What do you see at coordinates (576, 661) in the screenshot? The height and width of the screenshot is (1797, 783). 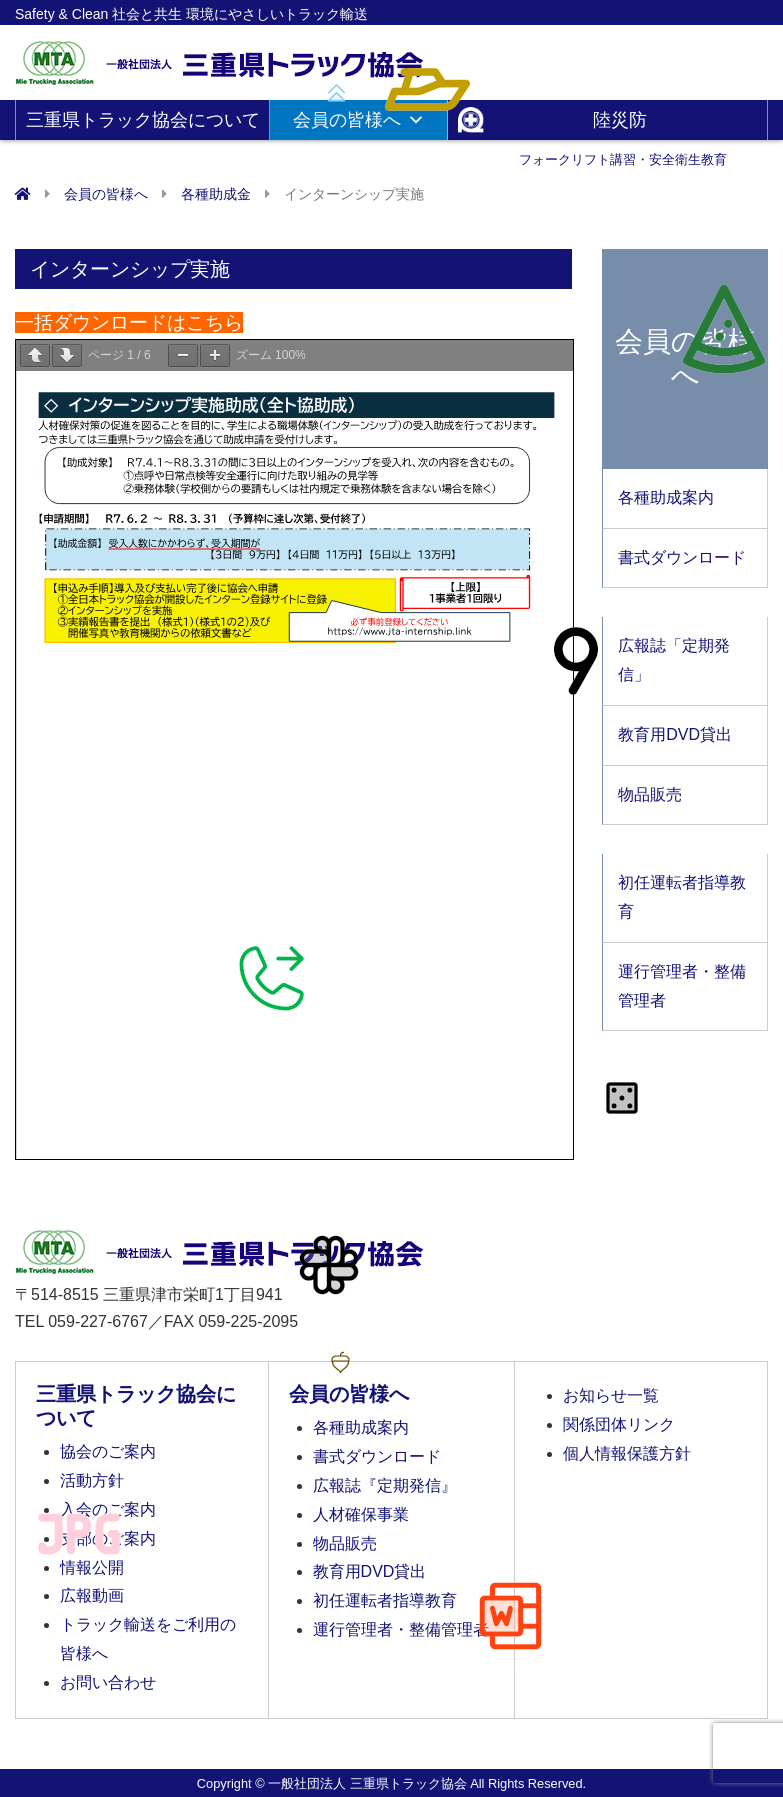 I see `indicates the number nine in a list or sequence` at bounding box center [576, 661].